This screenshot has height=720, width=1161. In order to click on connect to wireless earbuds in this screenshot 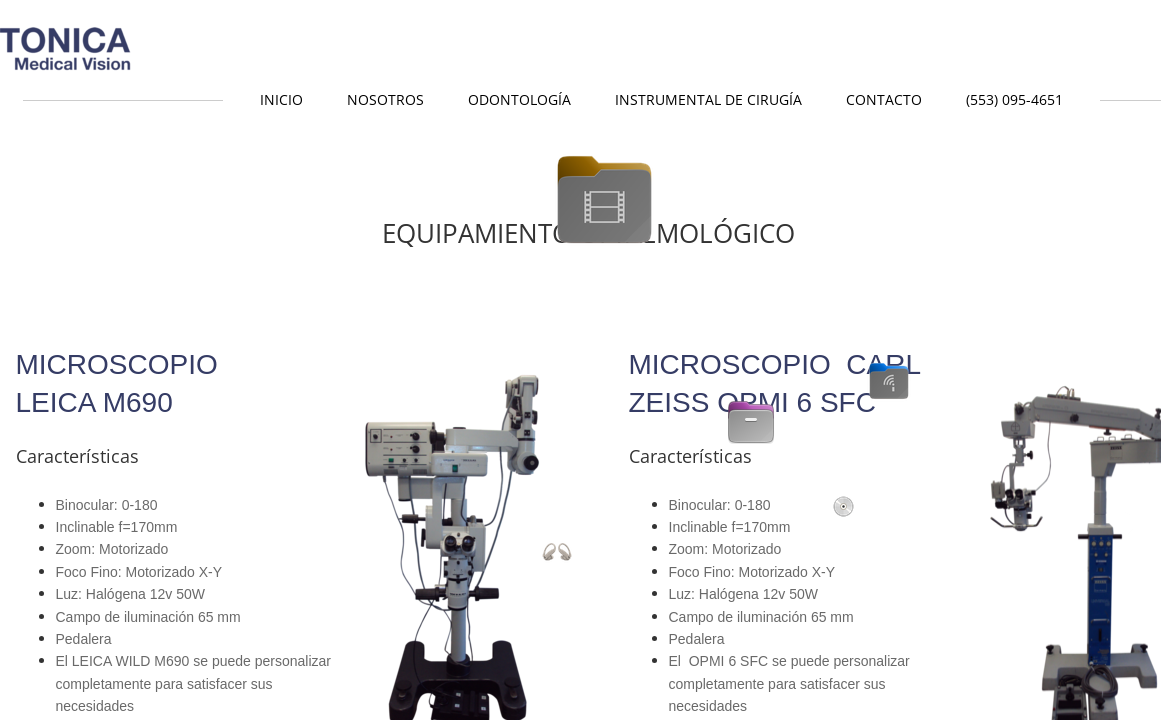, I will do `click(557, 553)`.